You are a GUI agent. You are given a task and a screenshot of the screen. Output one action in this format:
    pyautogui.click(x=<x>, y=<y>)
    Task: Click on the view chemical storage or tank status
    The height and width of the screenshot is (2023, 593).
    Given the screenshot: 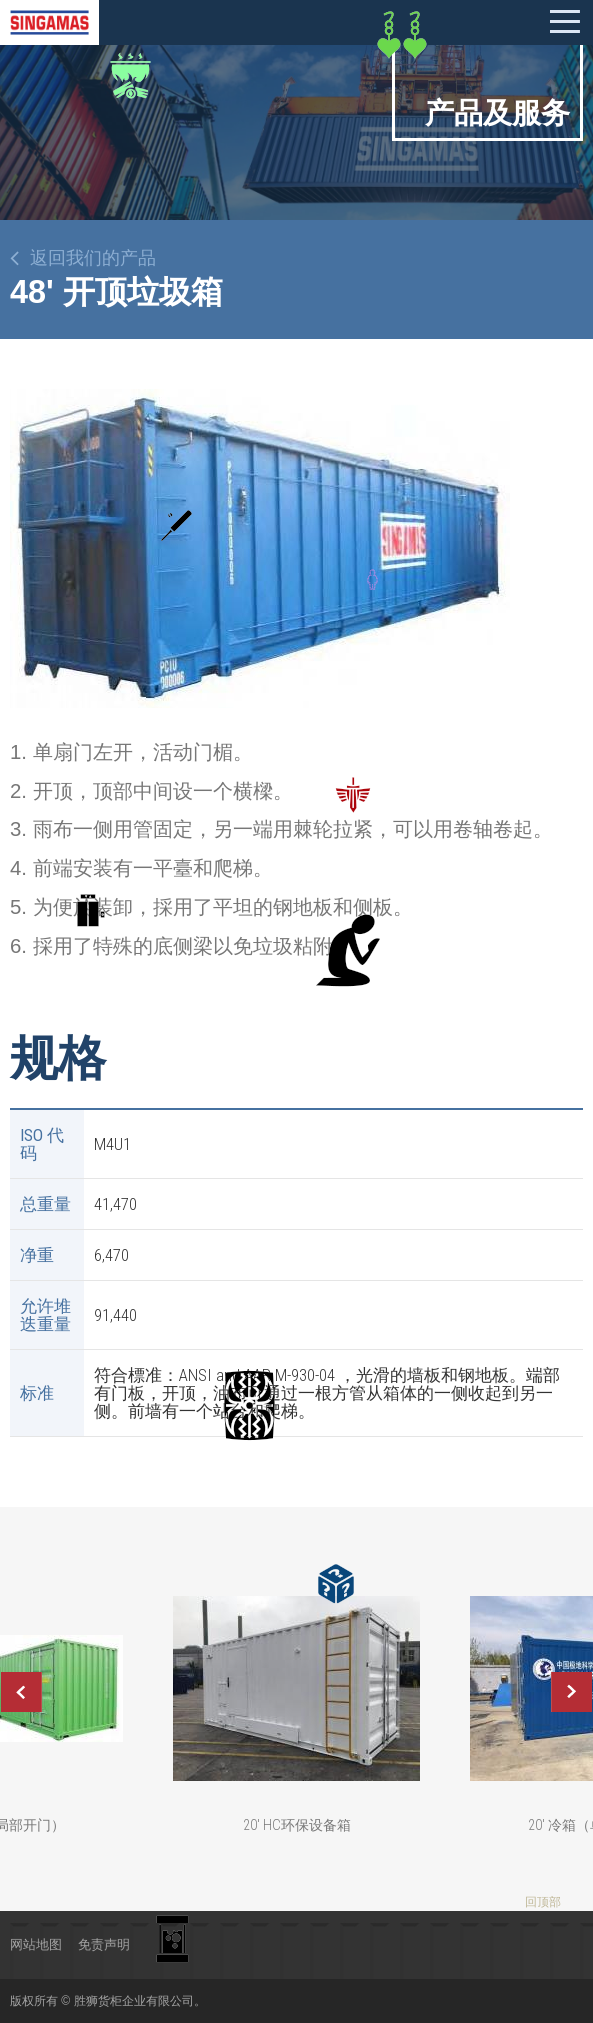 What is the action you would take?
    pyautogui.click(x=172, y=1939)
    